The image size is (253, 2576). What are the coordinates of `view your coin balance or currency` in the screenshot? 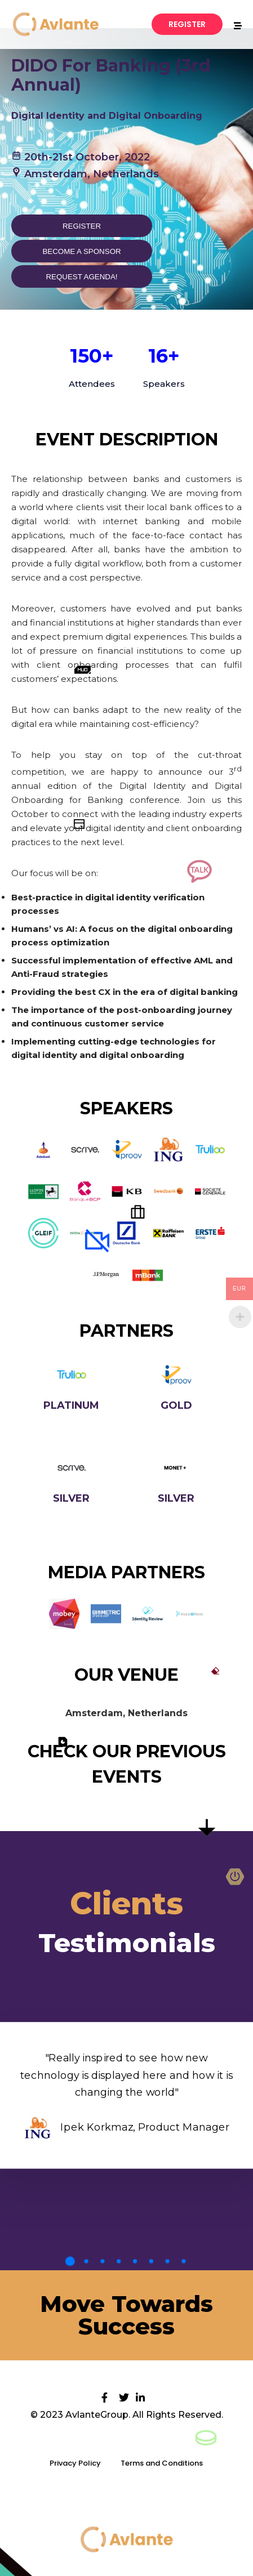 It's located at (206, 2437).